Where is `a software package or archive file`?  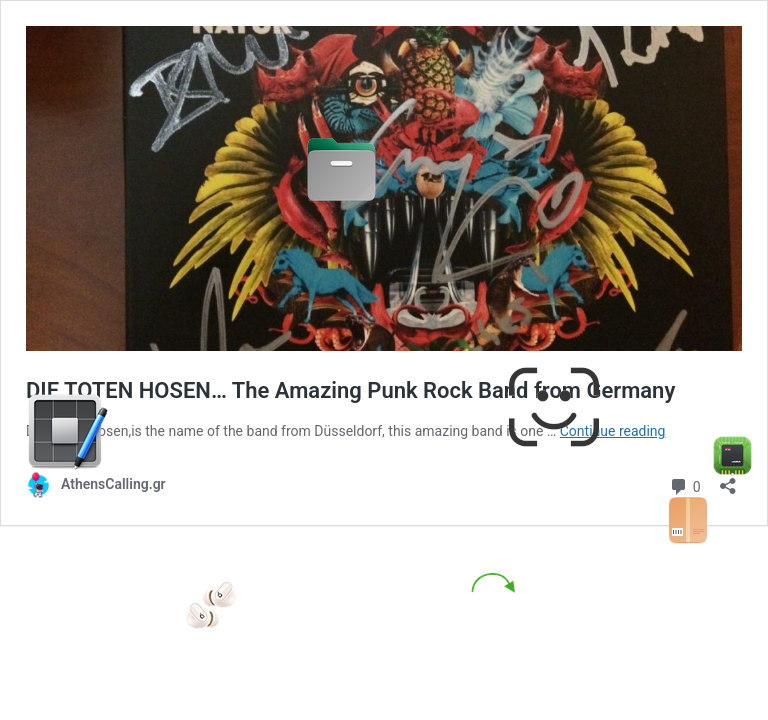
a software package or archive file is located at coordinates (688, 520).